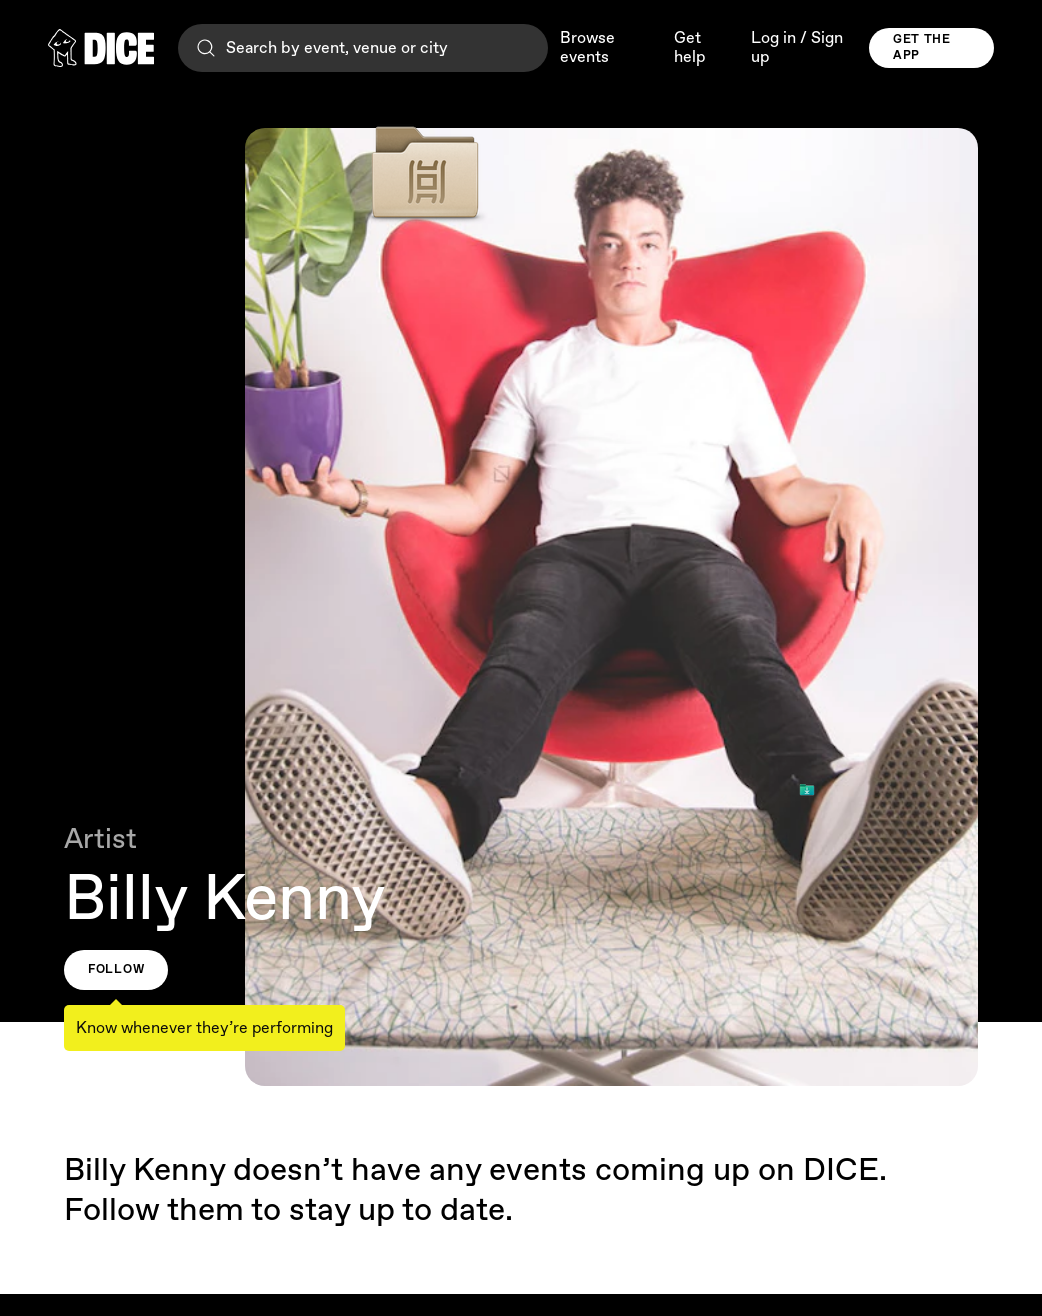 This screenshot has height=1316, width=1042. Describe the element at coordinates (807, 790) in the screenshot. I see `open your downloads folder` at that location.